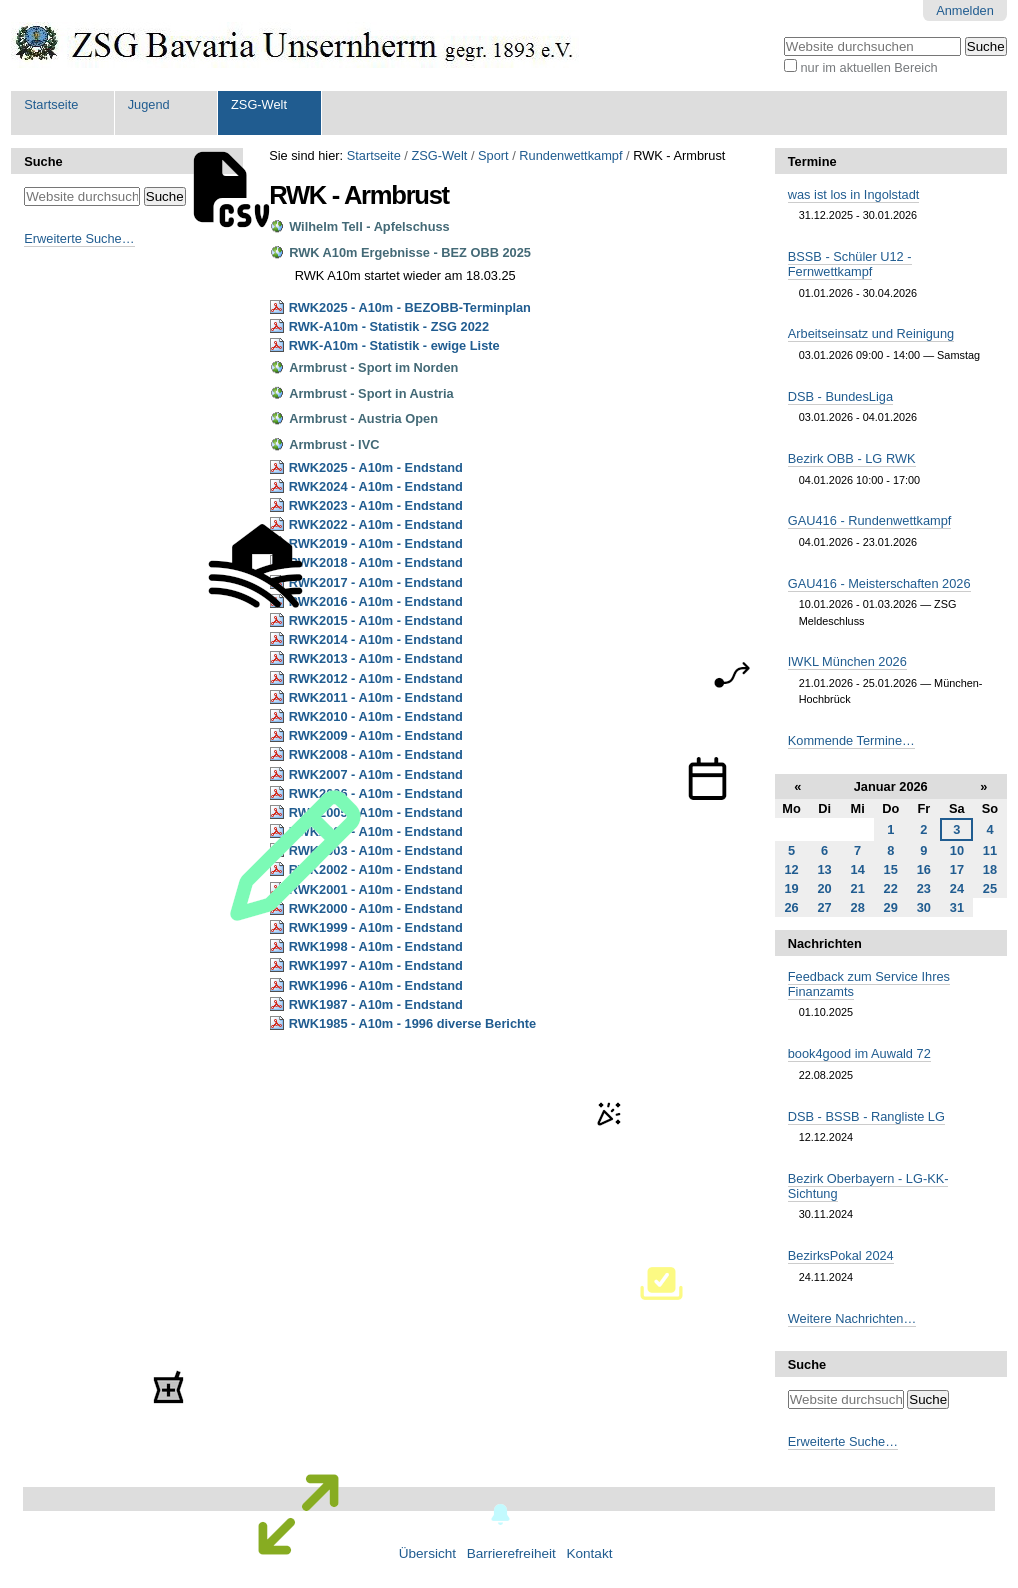 The width and height of the screenshot is (1018, 1588). What do you see at coordinates (168, 1388) in the screenshot?
I see `find nearby pharmacies` at bounding box center [168, 1388].